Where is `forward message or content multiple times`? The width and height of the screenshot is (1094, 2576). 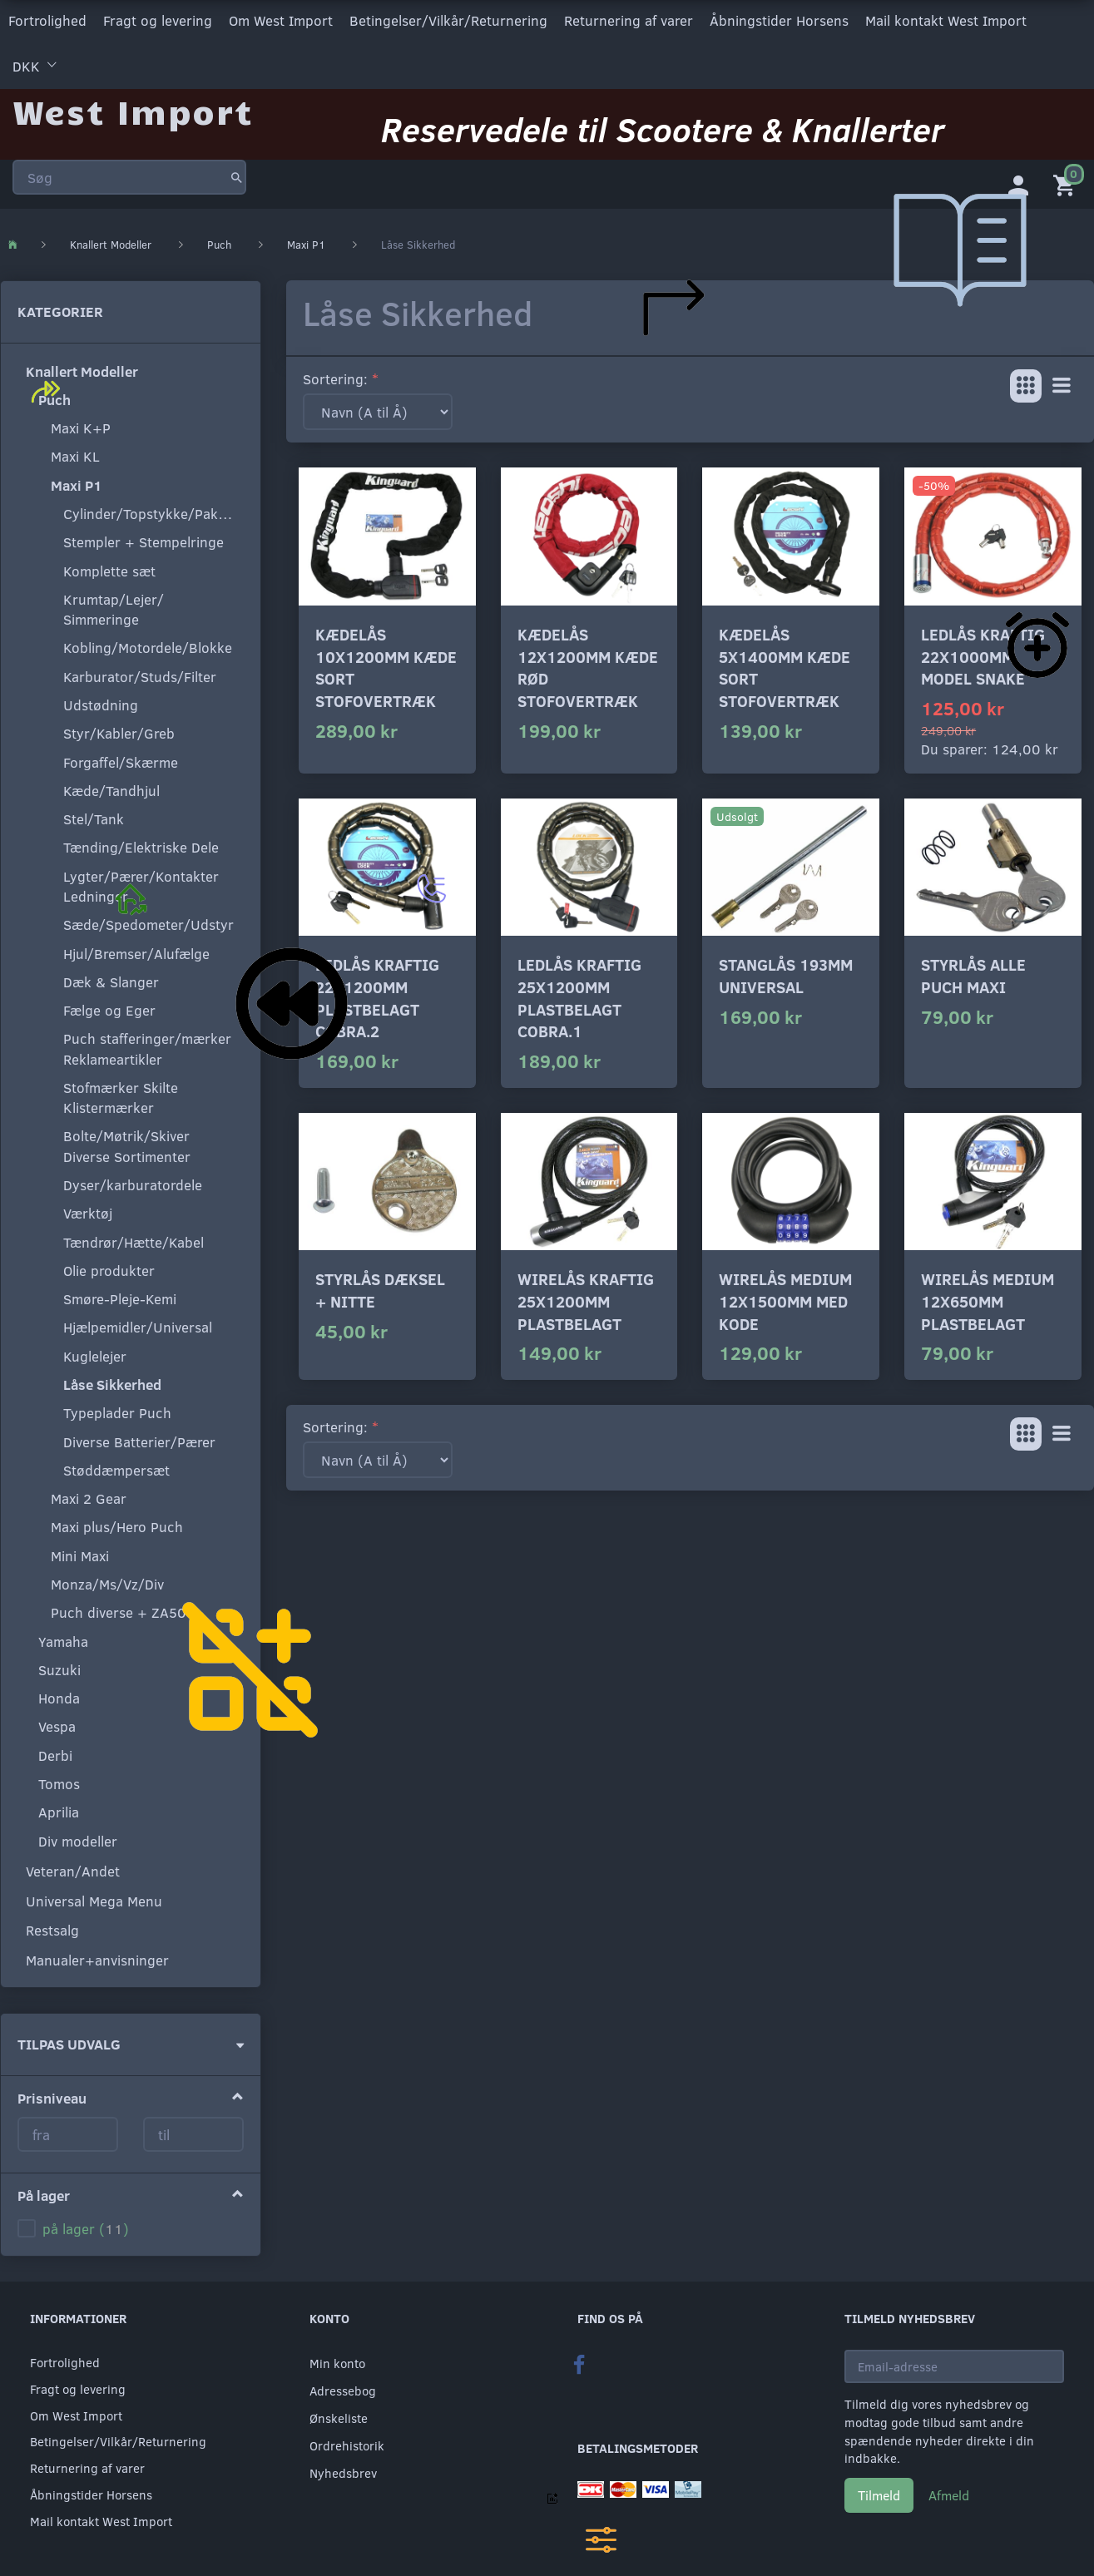
forward message or content multiple times is located at coordinates (46, 392).